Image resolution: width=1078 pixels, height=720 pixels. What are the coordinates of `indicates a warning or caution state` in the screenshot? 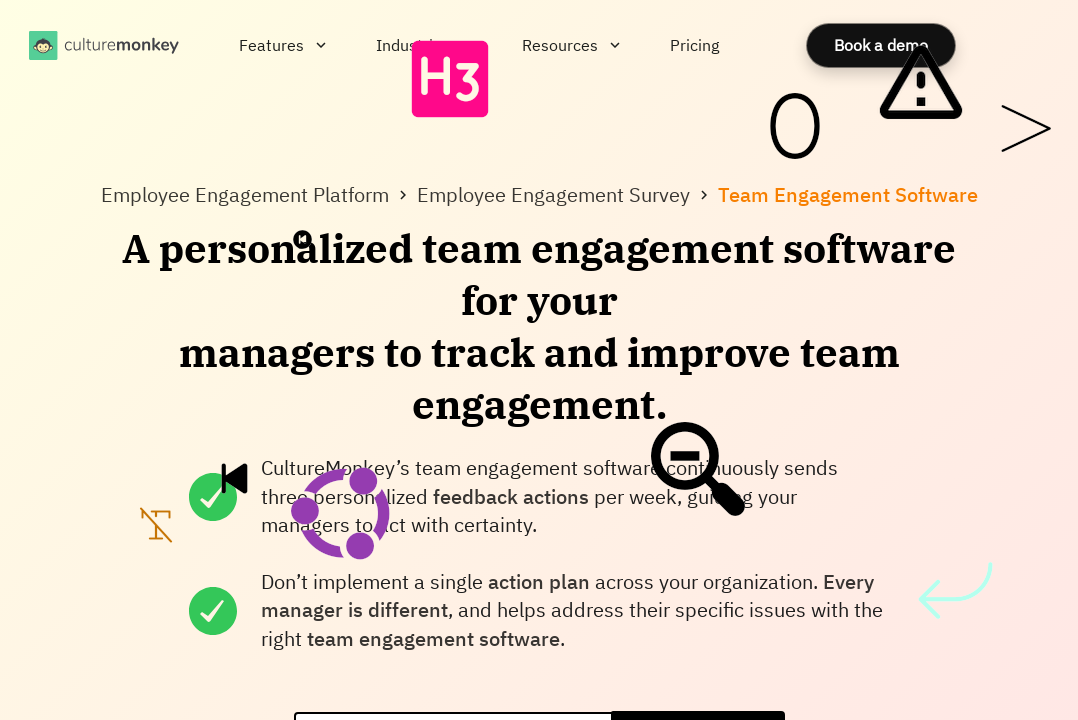 It's located at (921, 80).